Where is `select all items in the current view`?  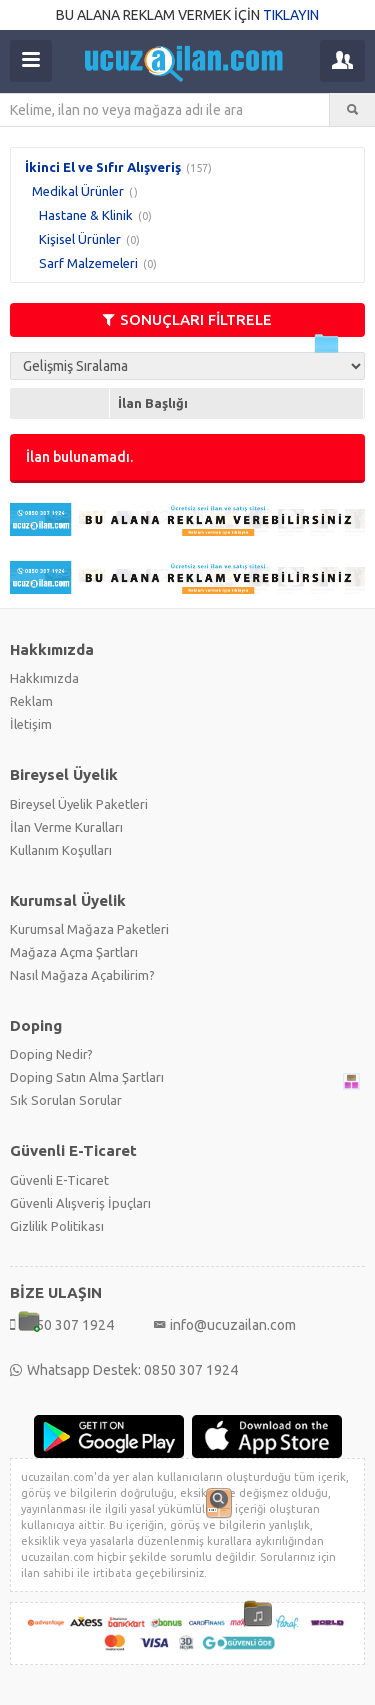
select all items in the current view is located at coordinates (351, 1081).